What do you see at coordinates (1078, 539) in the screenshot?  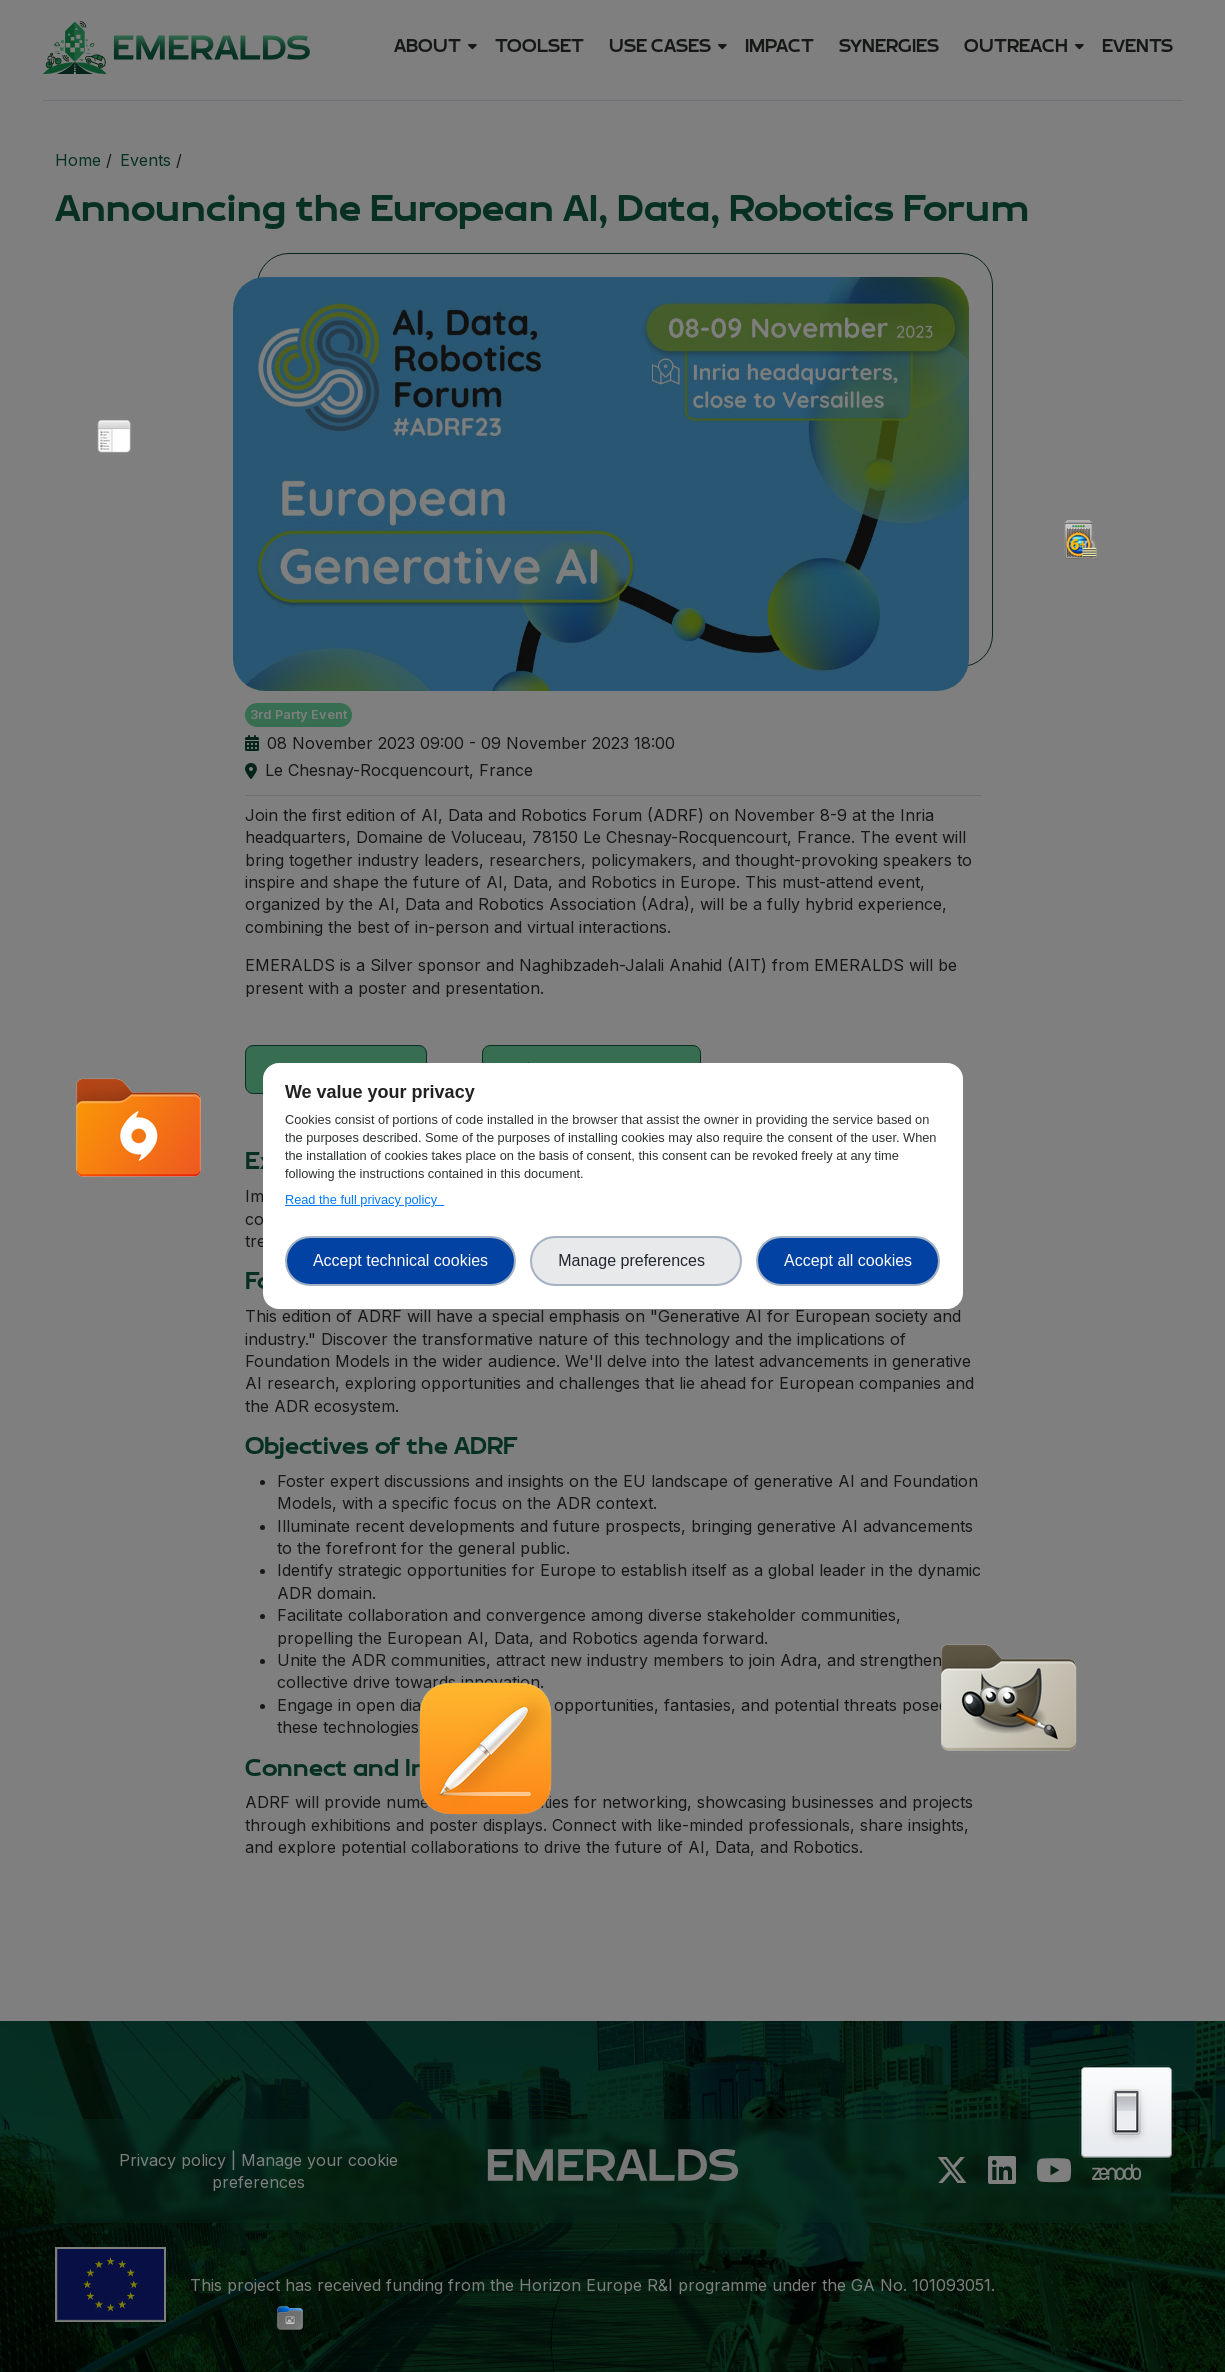 I see `locked RAID 6+ storage volume` at bounding box center [1078, 539].